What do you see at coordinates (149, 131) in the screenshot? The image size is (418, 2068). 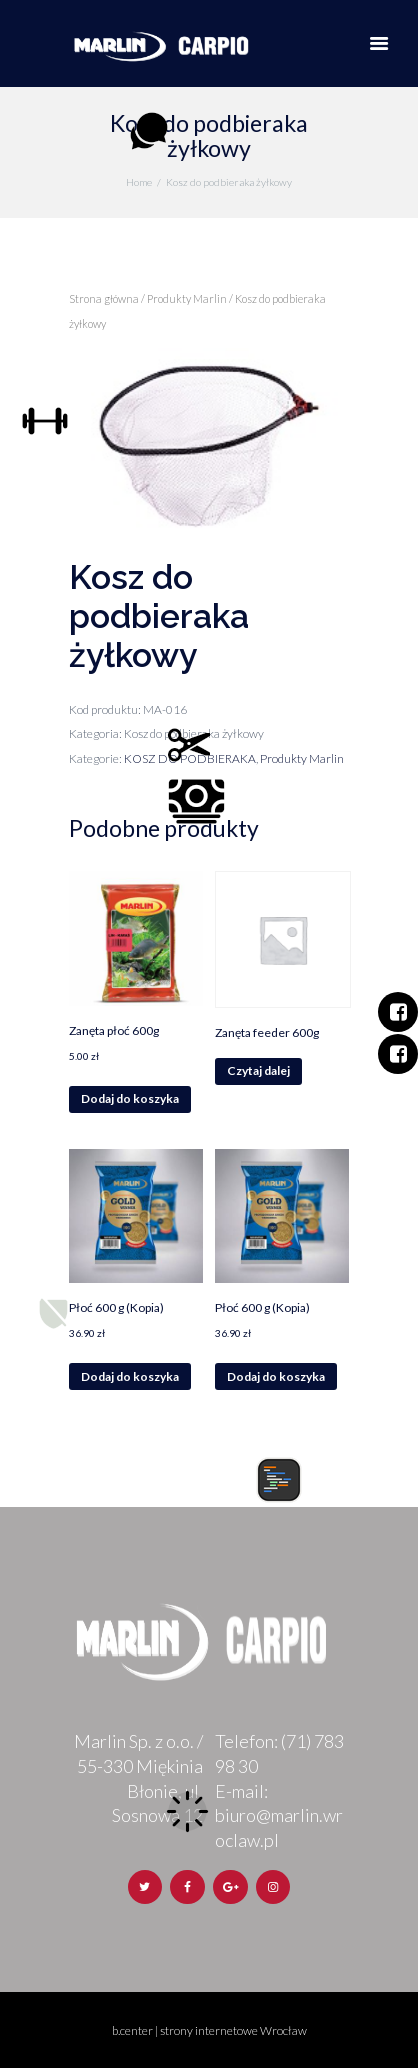 I see `open messaging or chat` at bounding box center [149, 131].